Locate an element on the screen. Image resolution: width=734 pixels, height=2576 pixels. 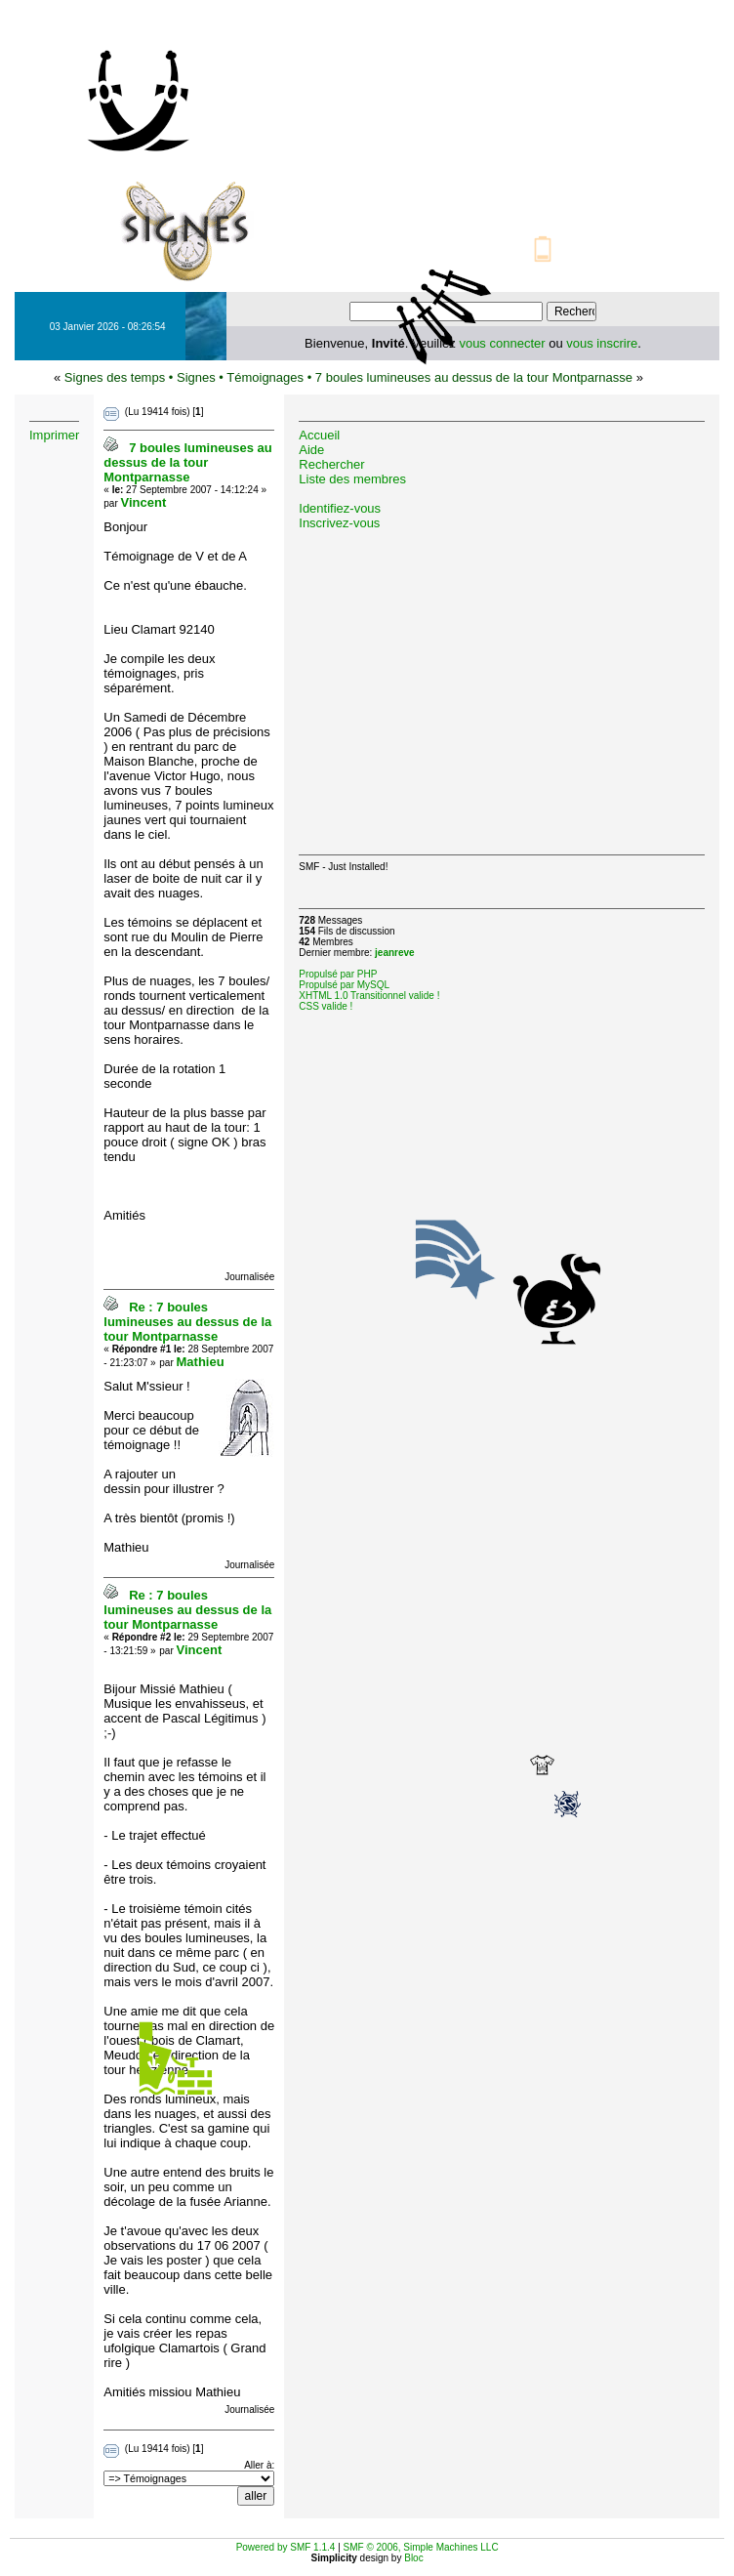
dodo bird icon for extinct species or wildlife game is located at coordinates (556, 1298).